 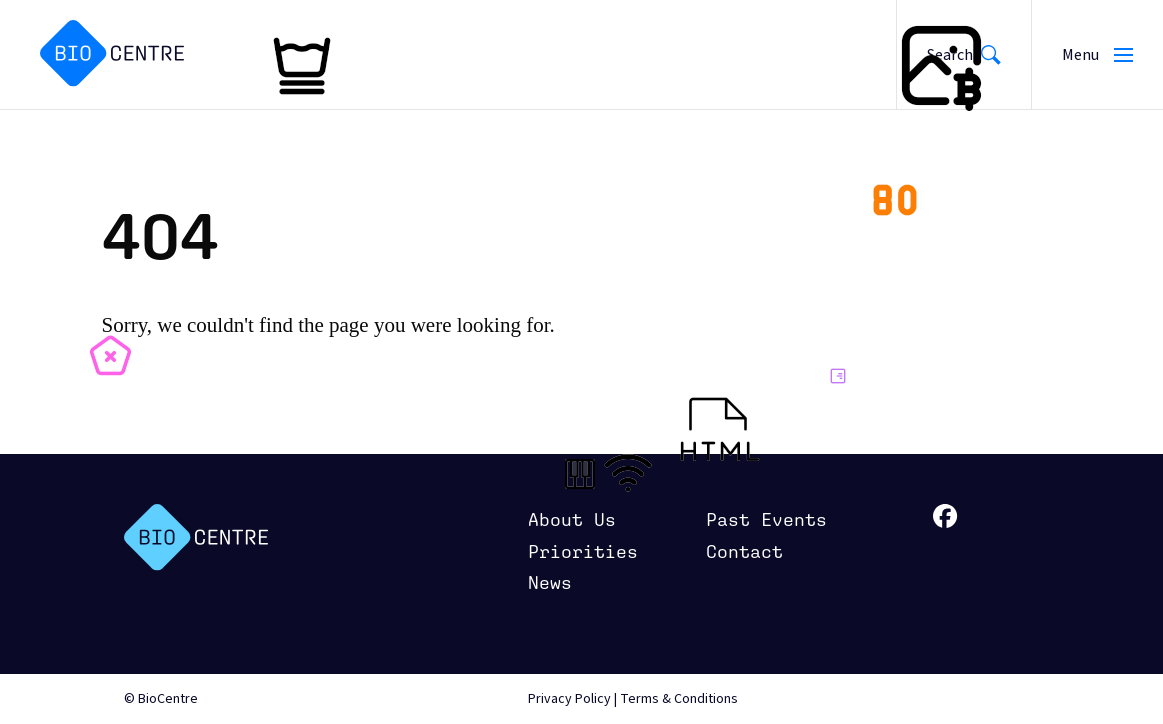 I want to click on align content to the right middle of a container, so click(x=838, y=376).